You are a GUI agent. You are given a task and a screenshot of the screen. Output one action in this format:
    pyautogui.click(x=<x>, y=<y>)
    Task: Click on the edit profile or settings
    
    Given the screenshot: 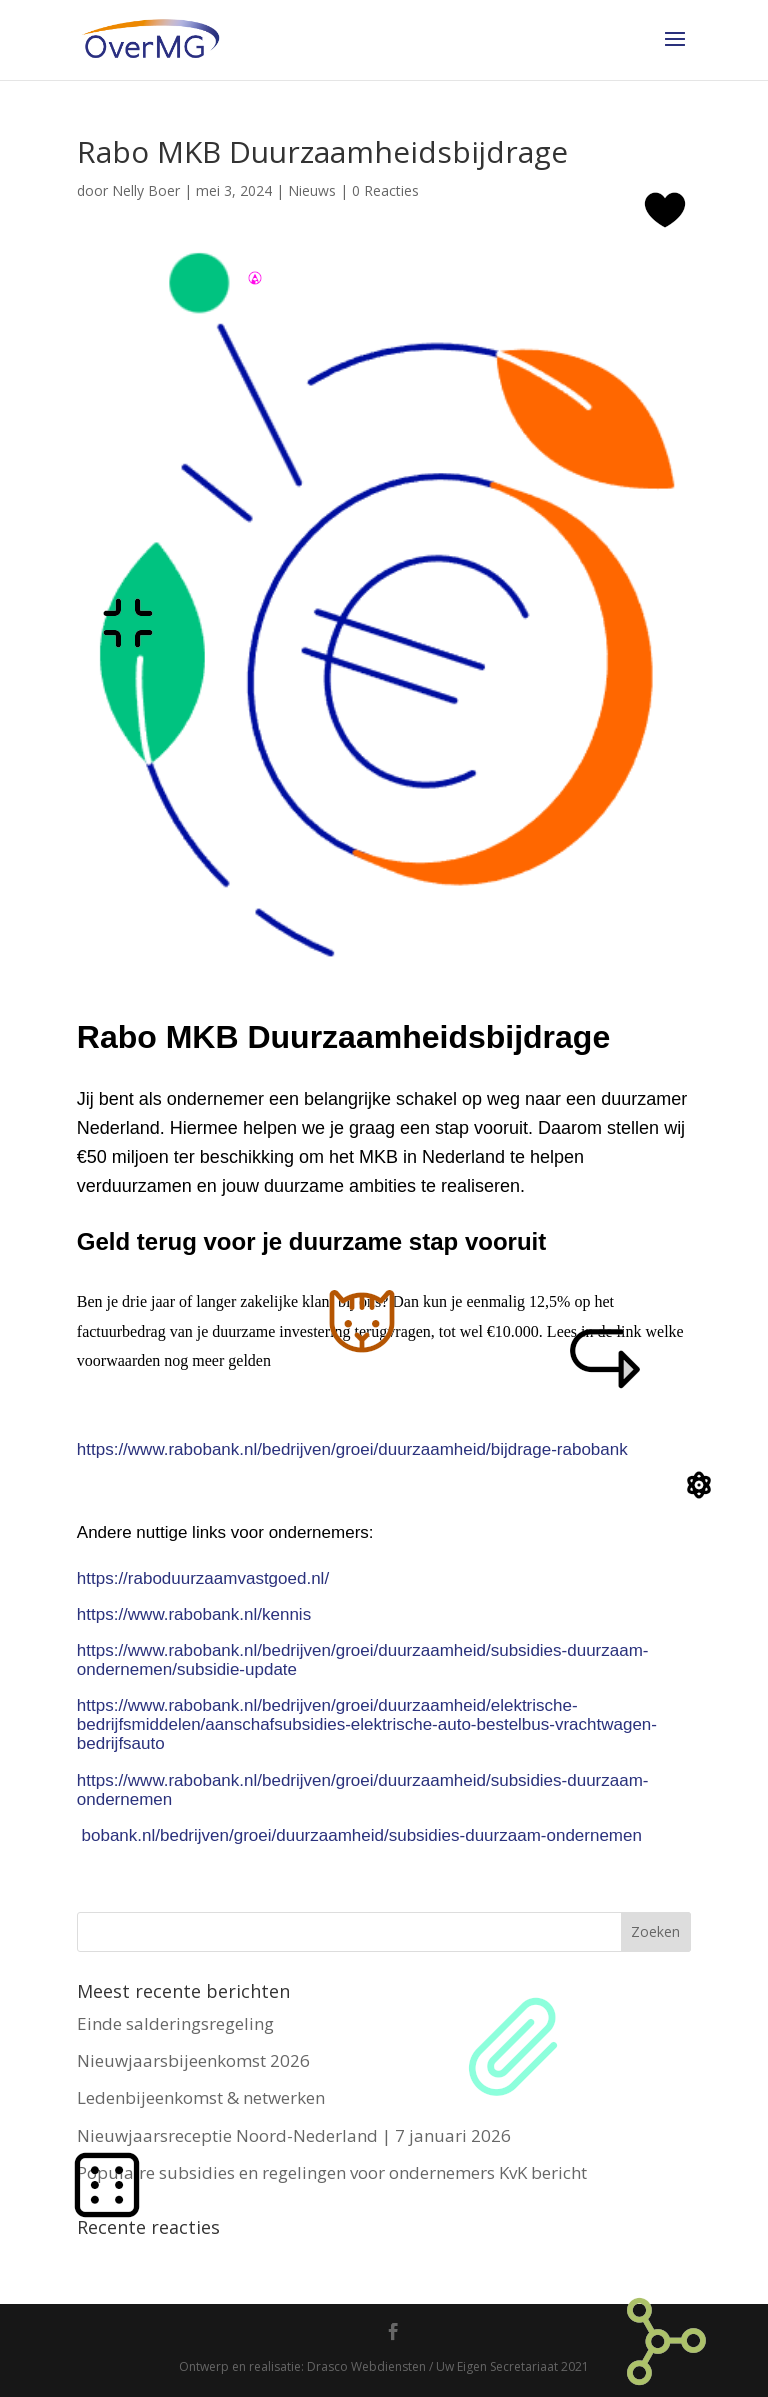 What is the action you would take?
    pyautogui.click(x=255, y=278)
    